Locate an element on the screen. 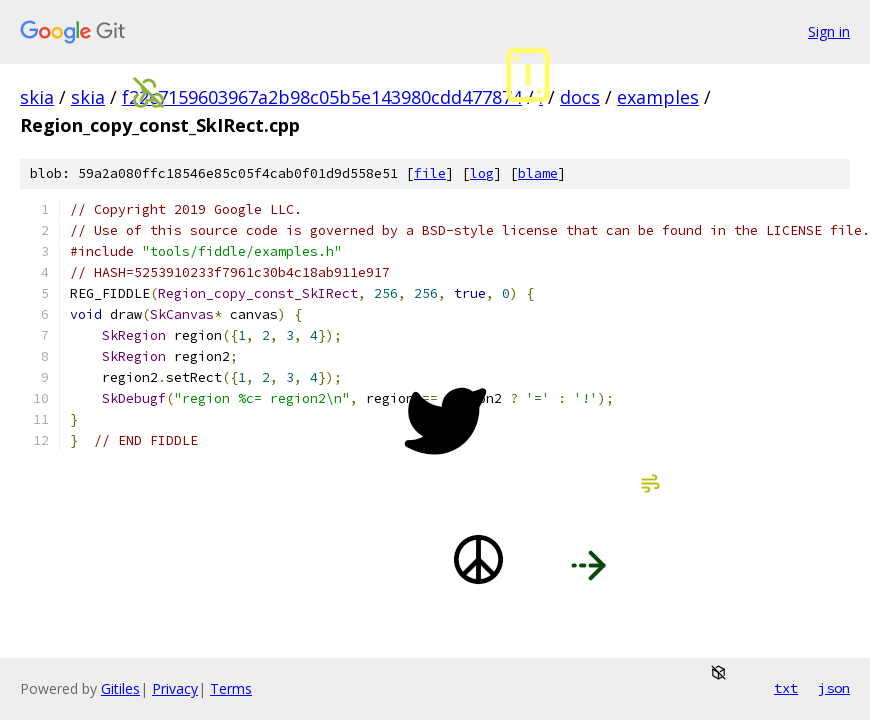  share to twitter is located at coordinates (445, 421).